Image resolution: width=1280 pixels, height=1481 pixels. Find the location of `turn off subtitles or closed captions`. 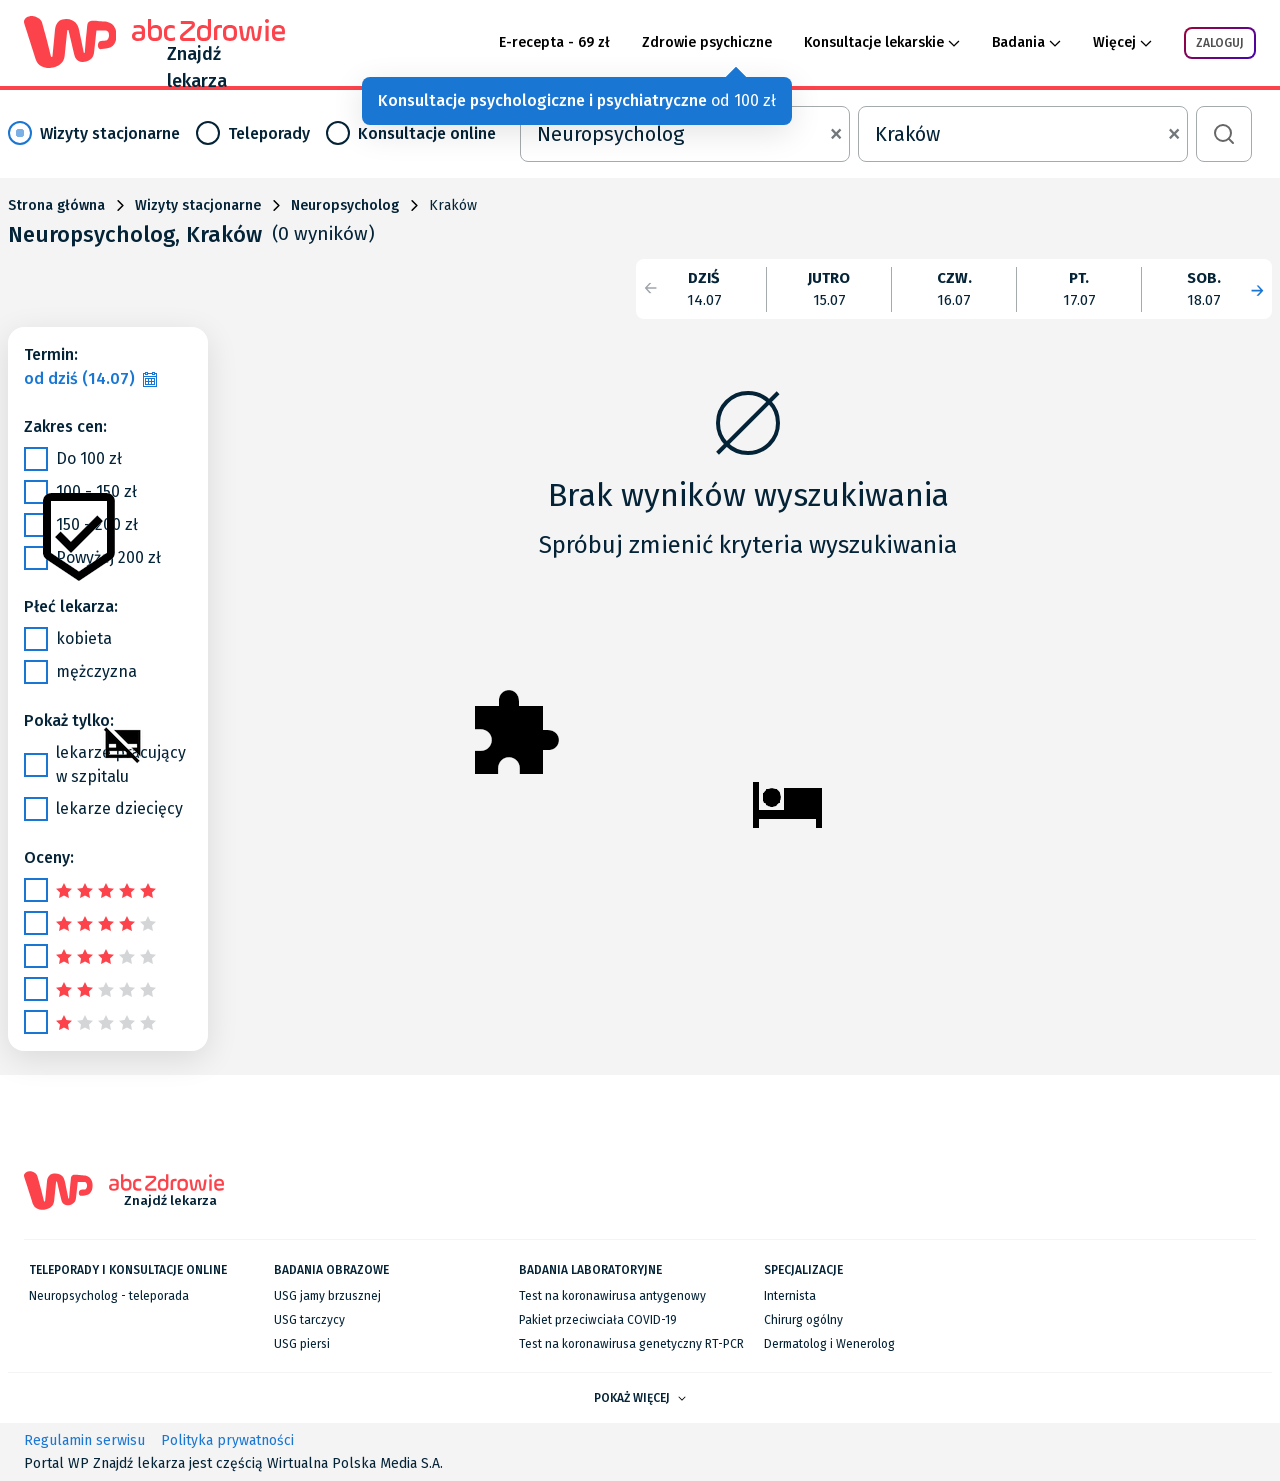

turn off subtitles or closed captions is located at coordinates (123, 744).